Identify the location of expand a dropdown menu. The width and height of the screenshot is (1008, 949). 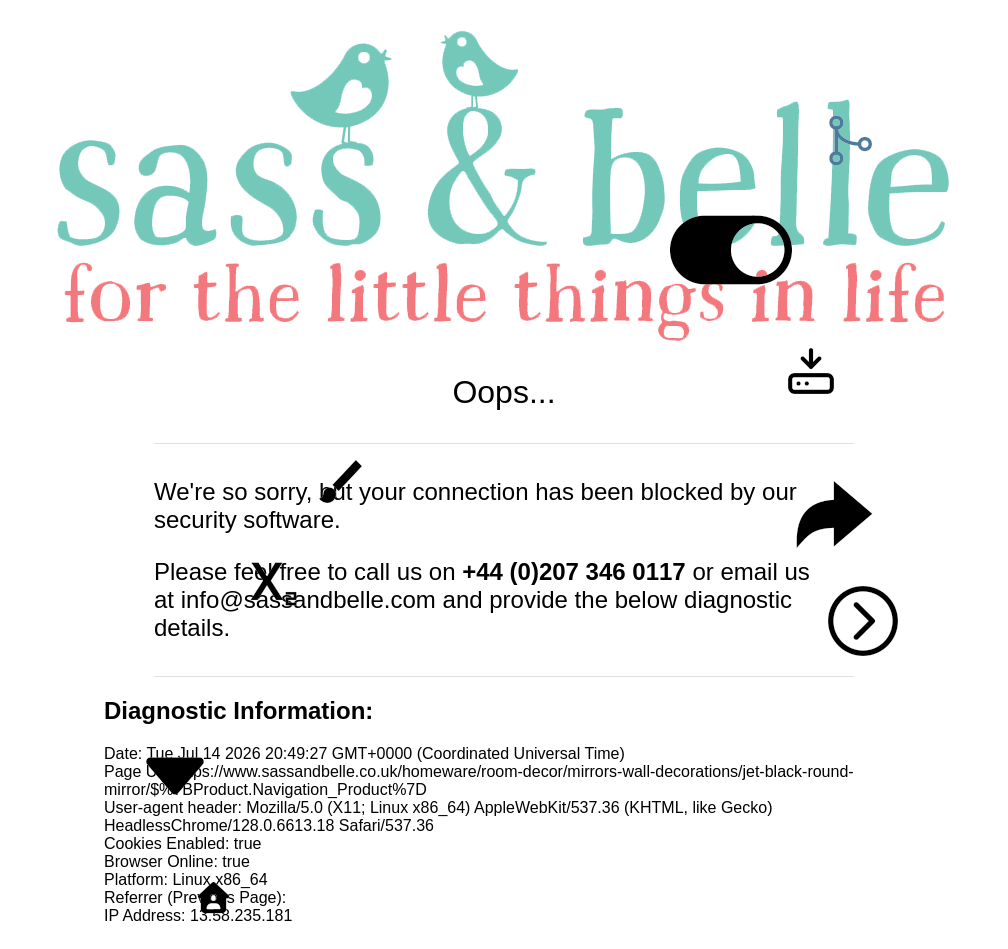
(175, 776).